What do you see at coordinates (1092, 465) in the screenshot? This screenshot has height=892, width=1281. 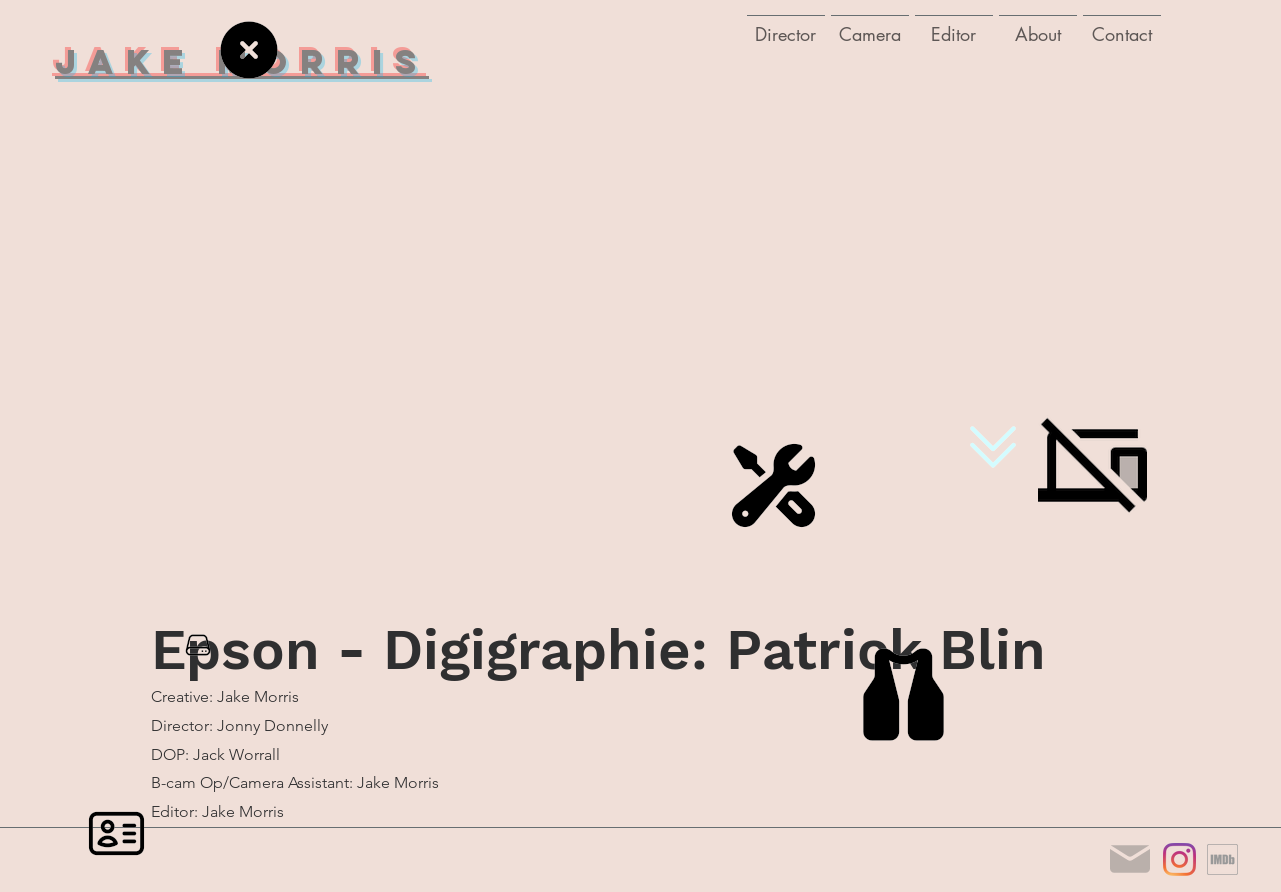 I see `device linking is disabled or unavailable` at bounding box center [1092, 465].